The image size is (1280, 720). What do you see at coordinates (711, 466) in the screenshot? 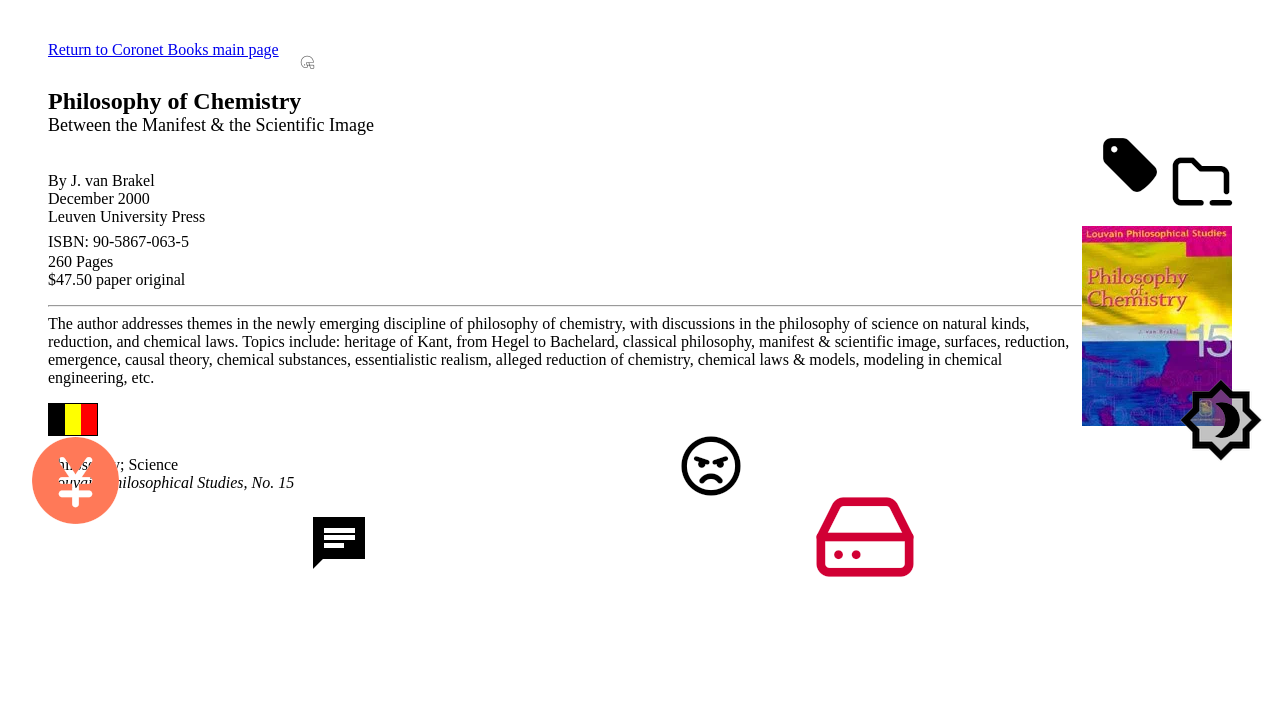
I see `express anger or frustration in a reaction` at bounding box center [711, 466].